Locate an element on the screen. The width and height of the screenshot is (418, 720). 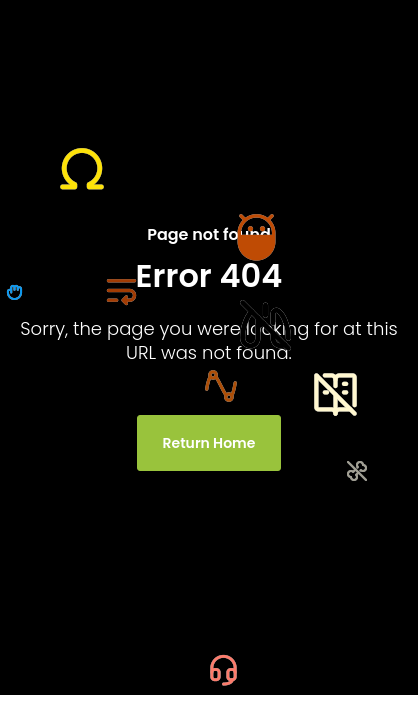
drag to reorder items is located at coordinates (14, 290).